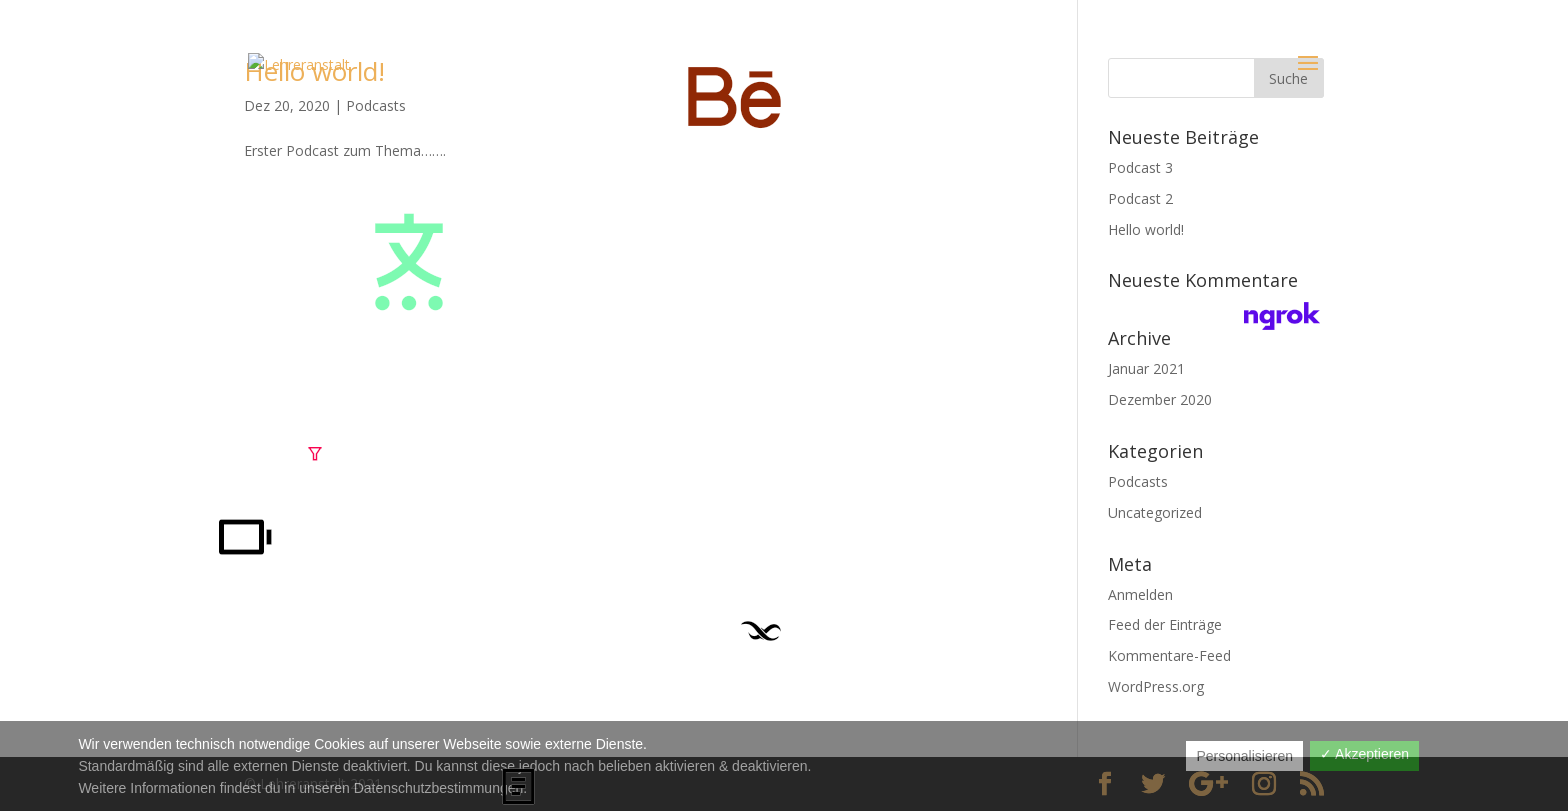 Image resolution: width=1568 pixels, height=811 pixels. Describe the element at coordinates (1282, 316) in the screenshot. I see `ngrok service integration or connection` at that location.